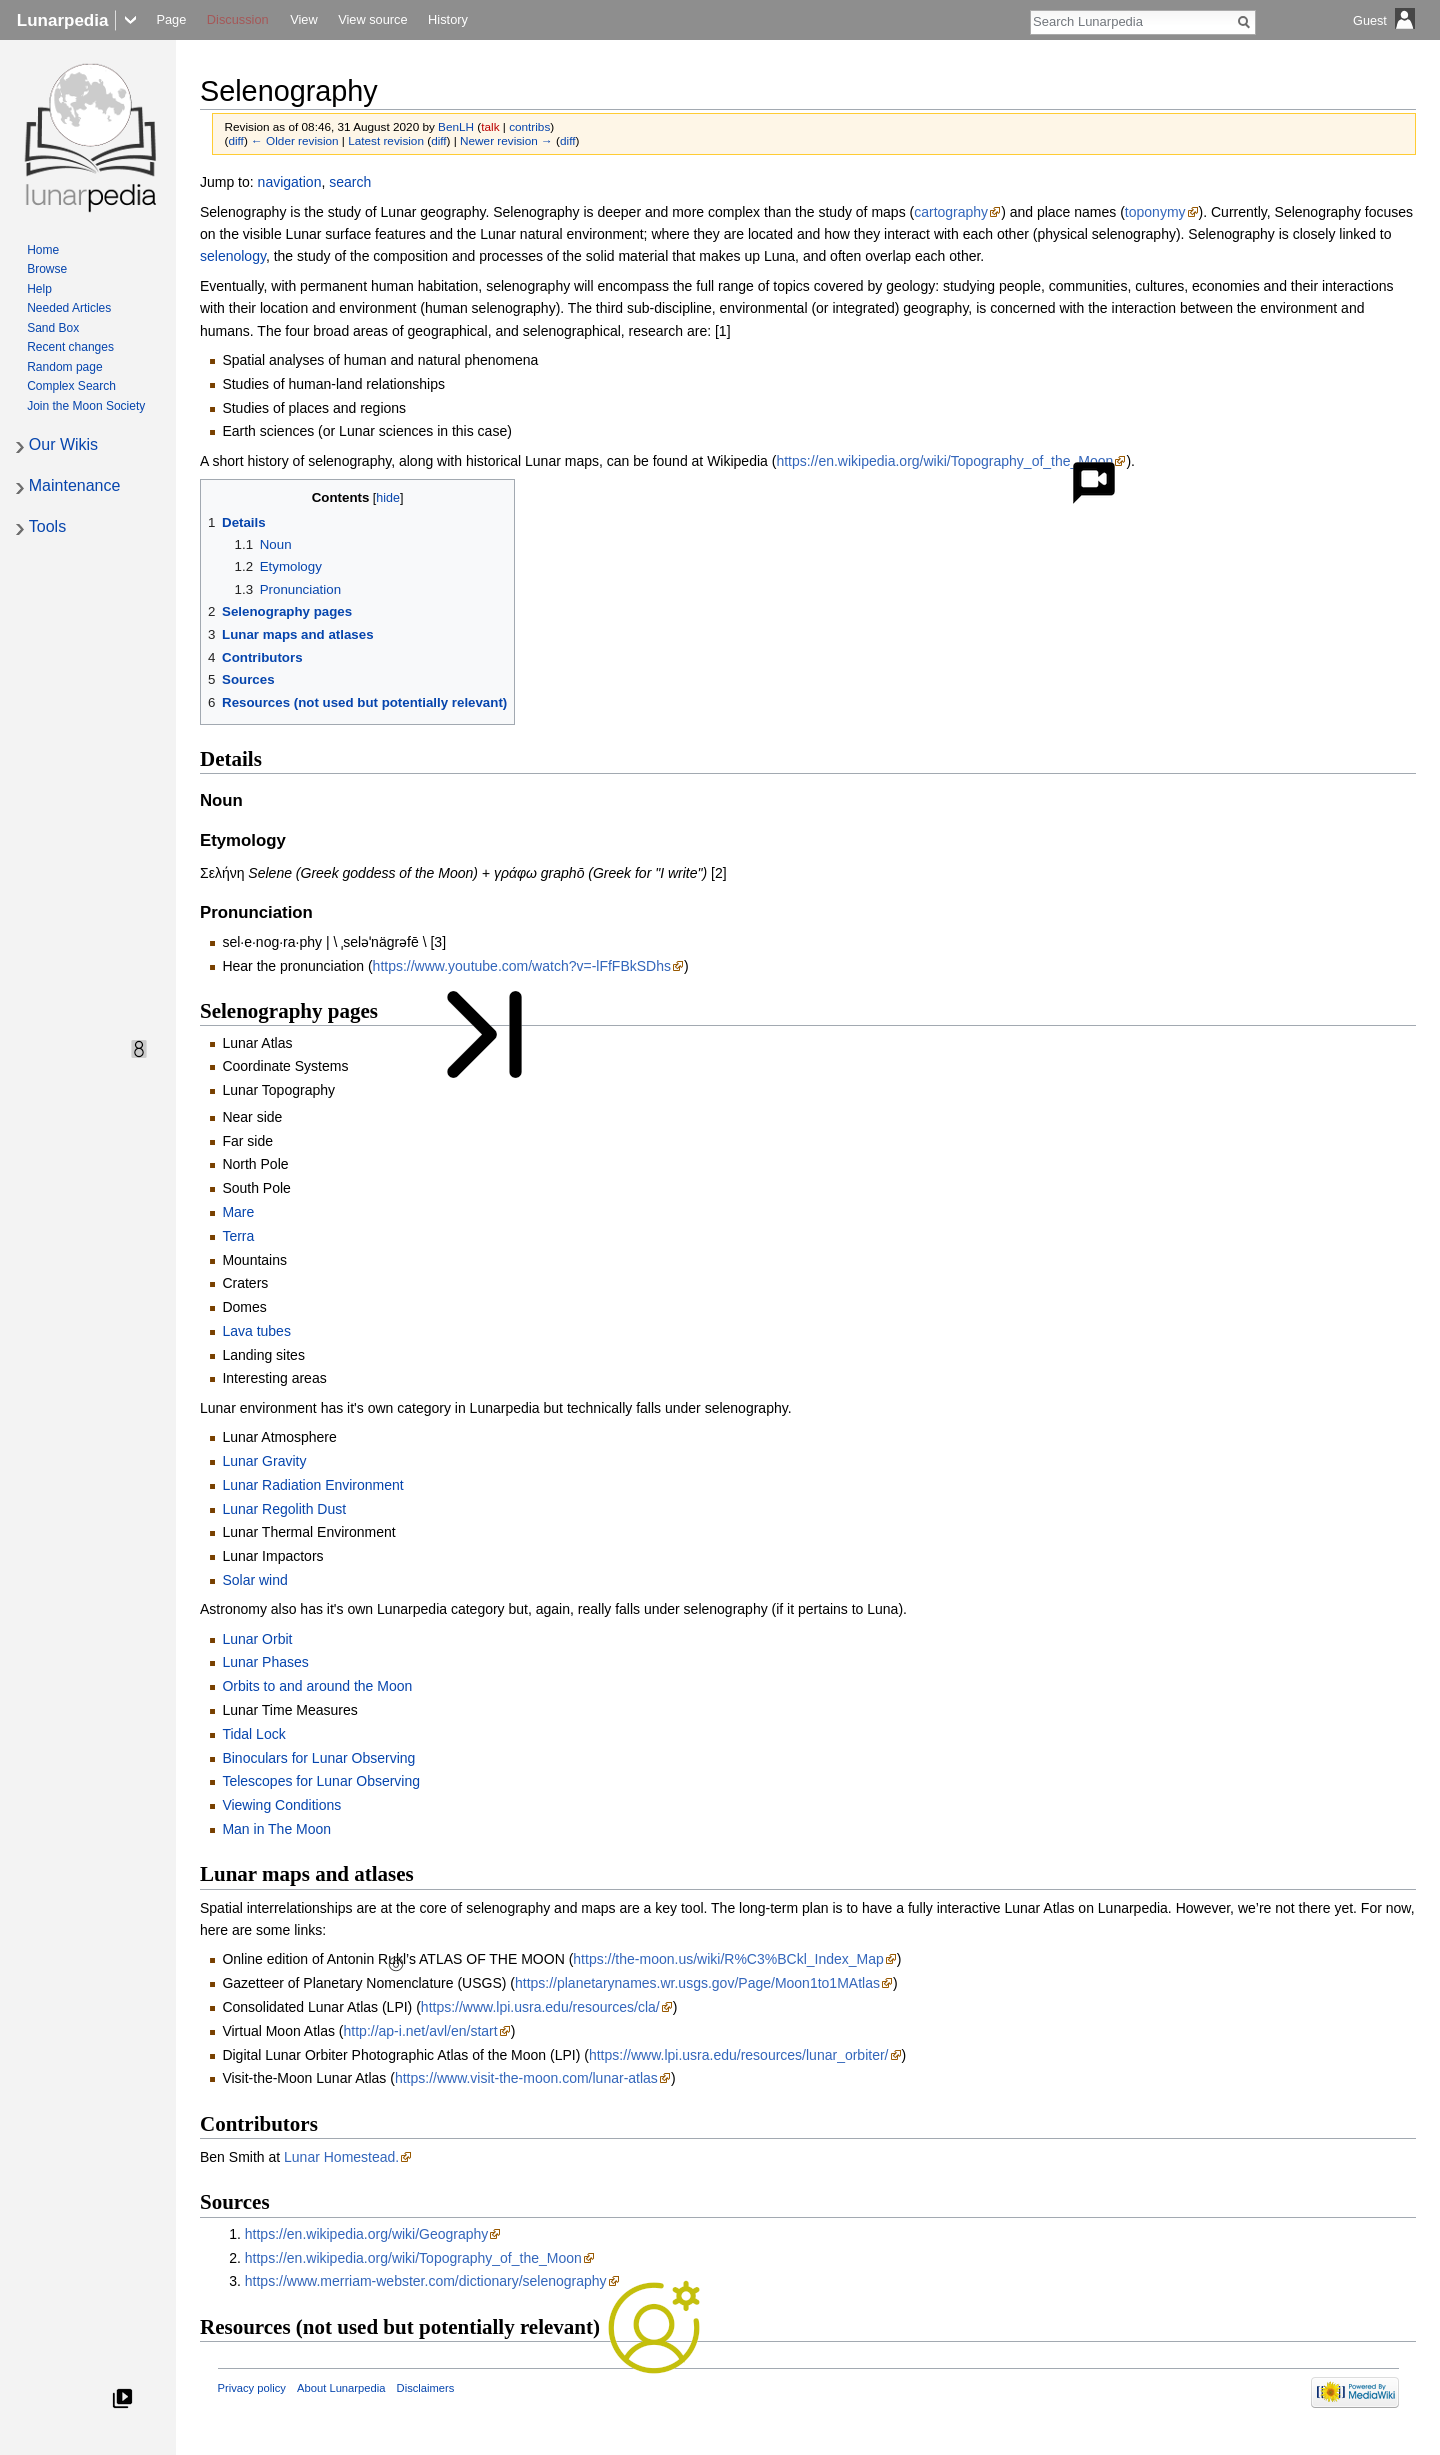 The height and width of the screenshot is (2455, 1440). What do you see at coordinates (396, 1964) in the screenshot?
I see `indicates zero items or notifications` at bounding box center [396, 1964].